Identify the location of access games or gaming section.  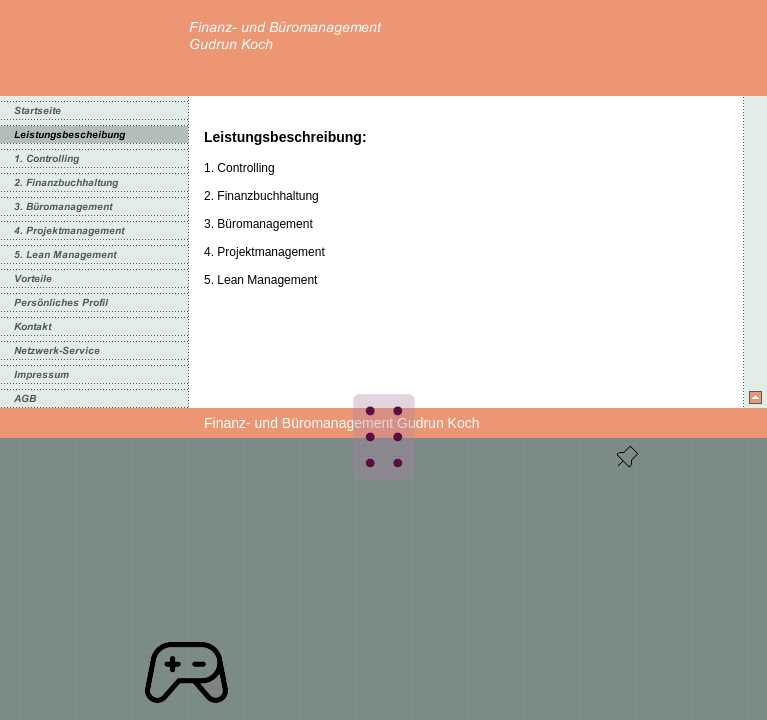
(186, 672).